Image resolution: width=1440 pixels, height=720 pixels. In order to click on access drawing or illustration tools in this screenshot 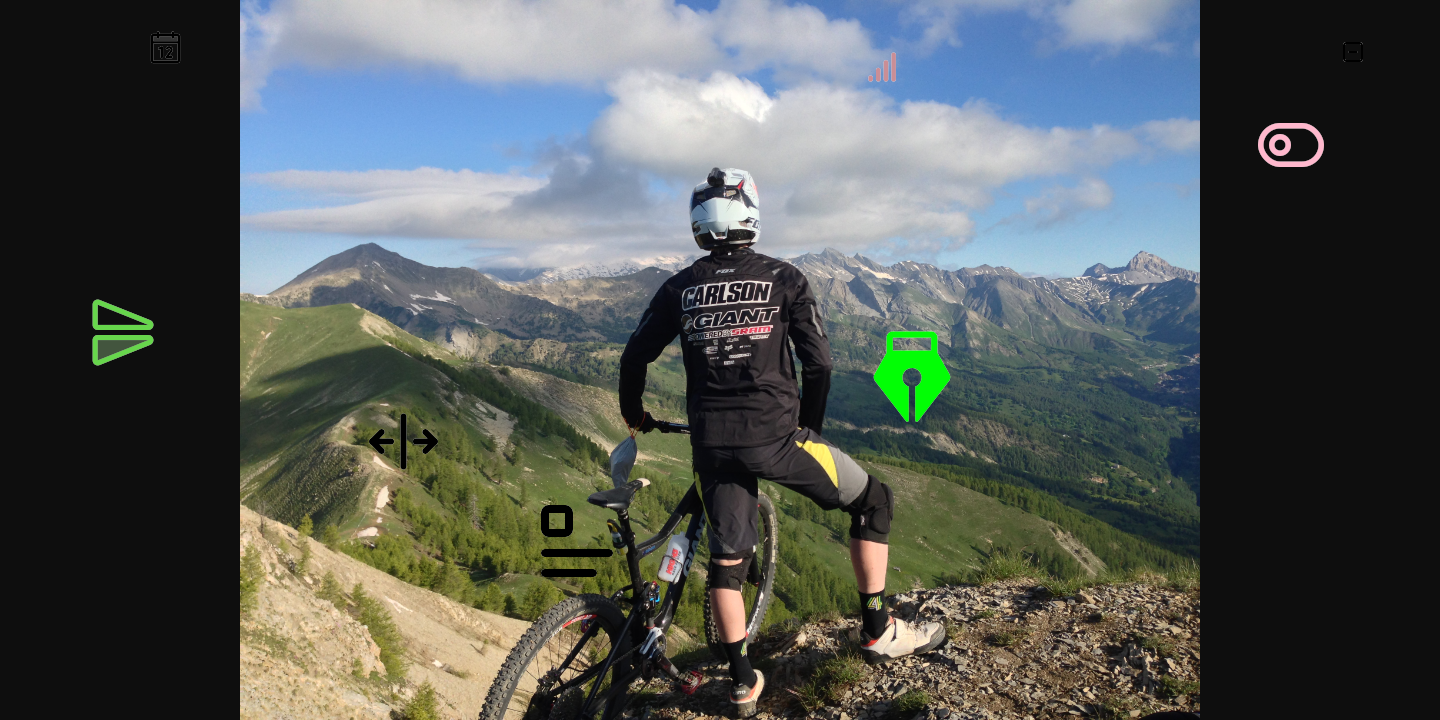, I will do `click(912, 376)`.